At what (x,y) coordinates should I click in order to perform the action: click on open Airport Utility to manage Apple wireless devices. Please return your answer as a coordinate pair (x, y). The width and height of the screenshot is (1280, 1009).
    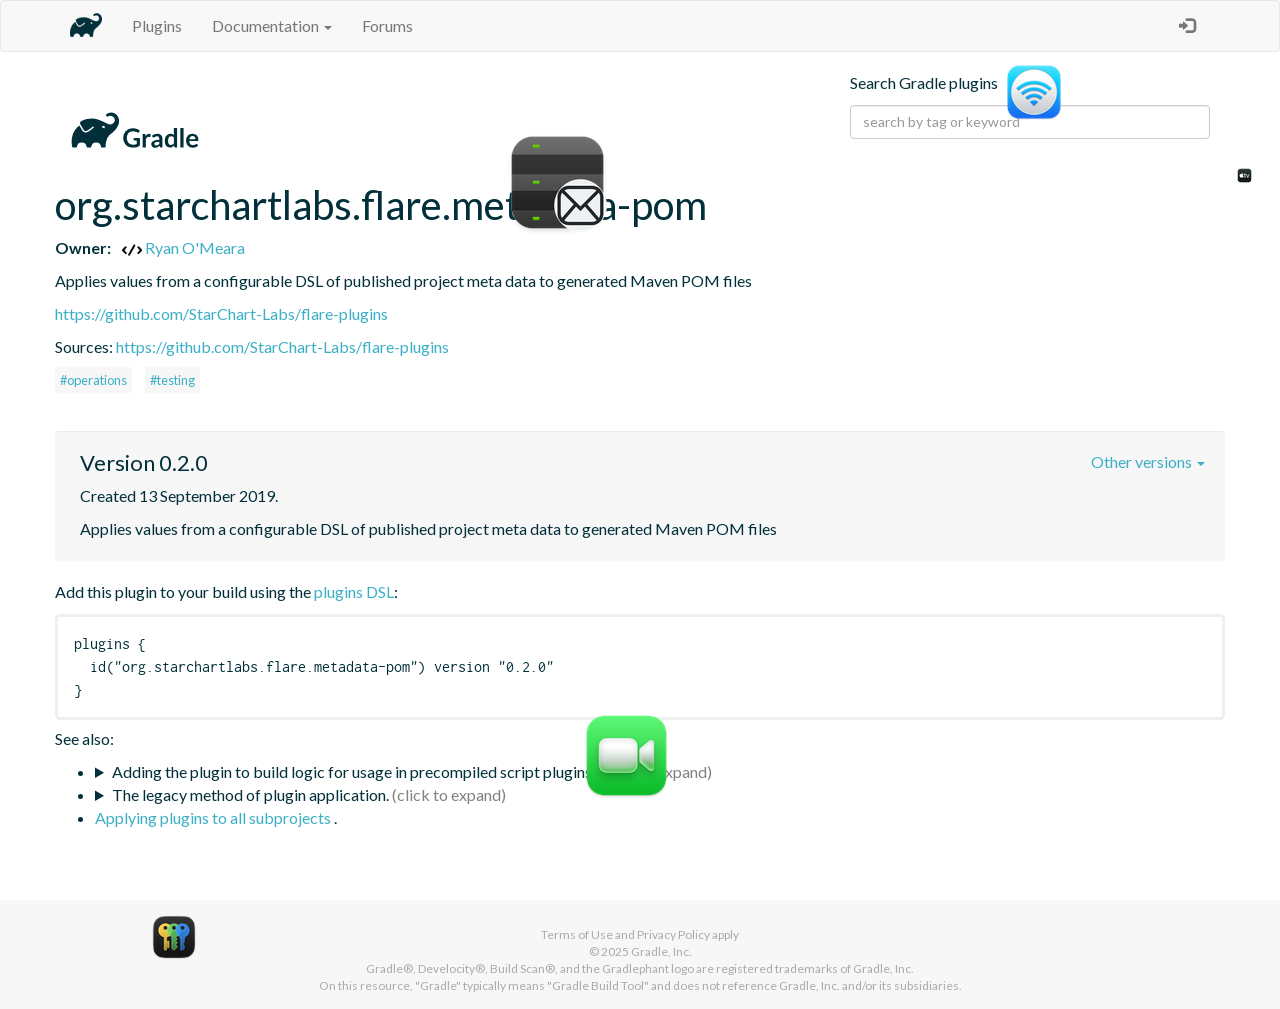
    Looking at the image, I should click on (1034, 92).